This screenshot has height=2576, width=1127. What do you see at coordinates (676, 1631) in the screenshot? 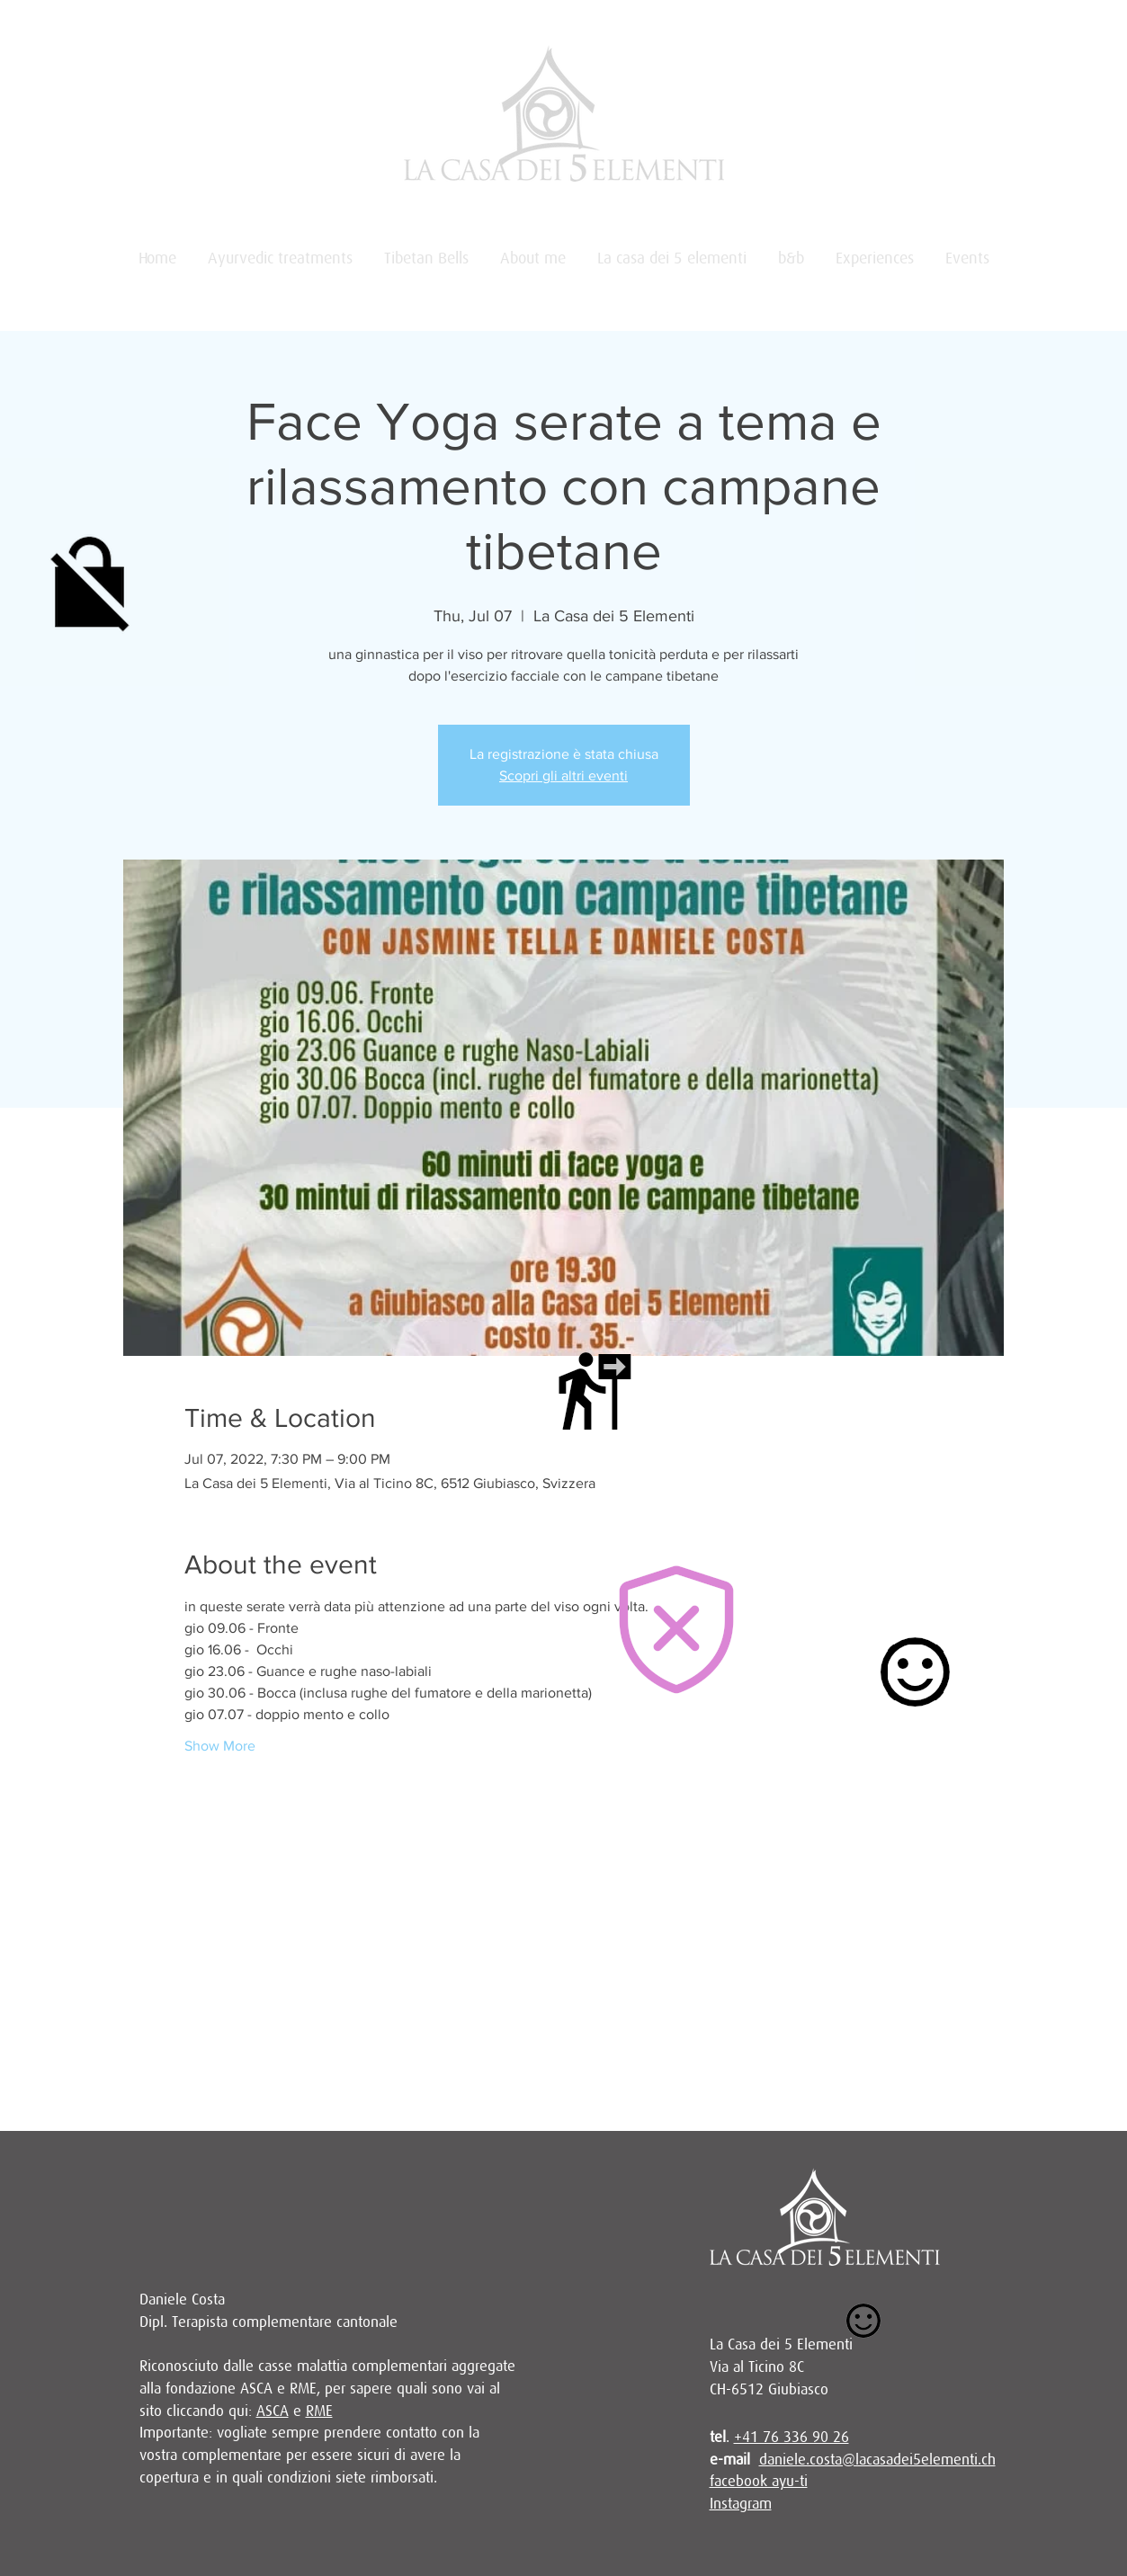
I see `security check failed or blocked` at bounding box center [676, 1631].